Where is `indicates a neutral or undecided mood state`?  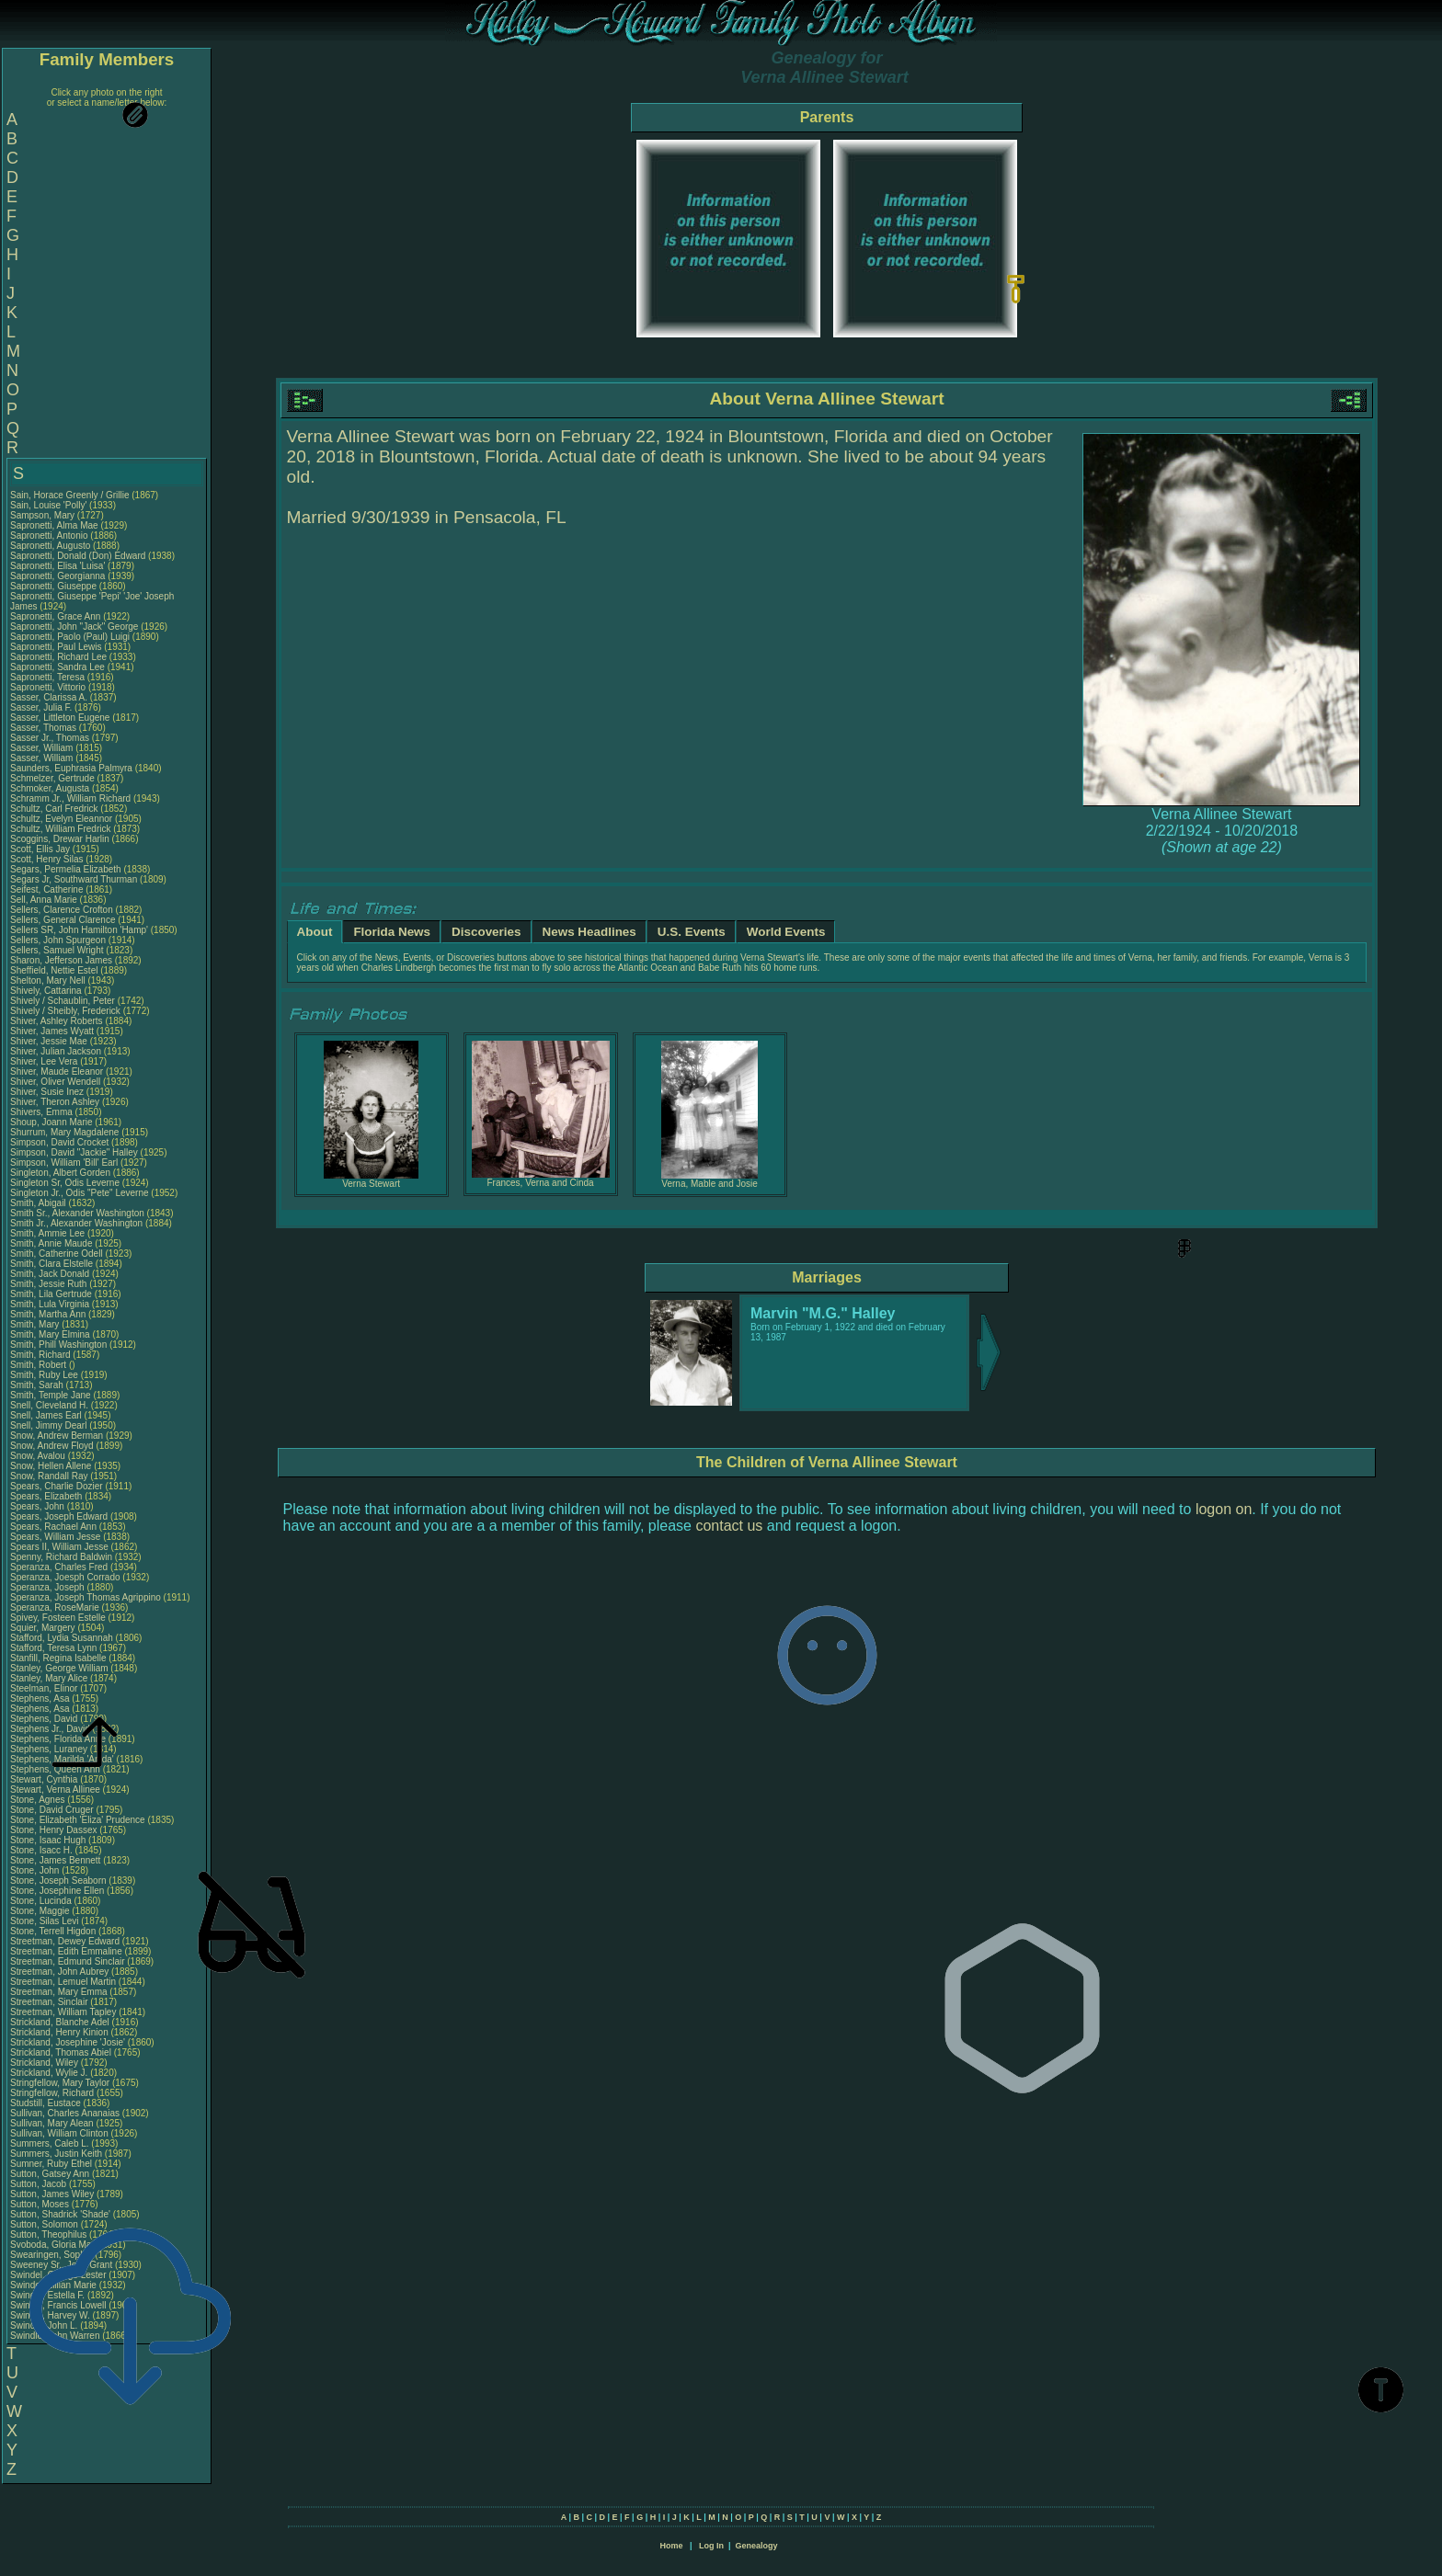
indicates a neutral or undecided mood state is located at coordinates (827, 1655).